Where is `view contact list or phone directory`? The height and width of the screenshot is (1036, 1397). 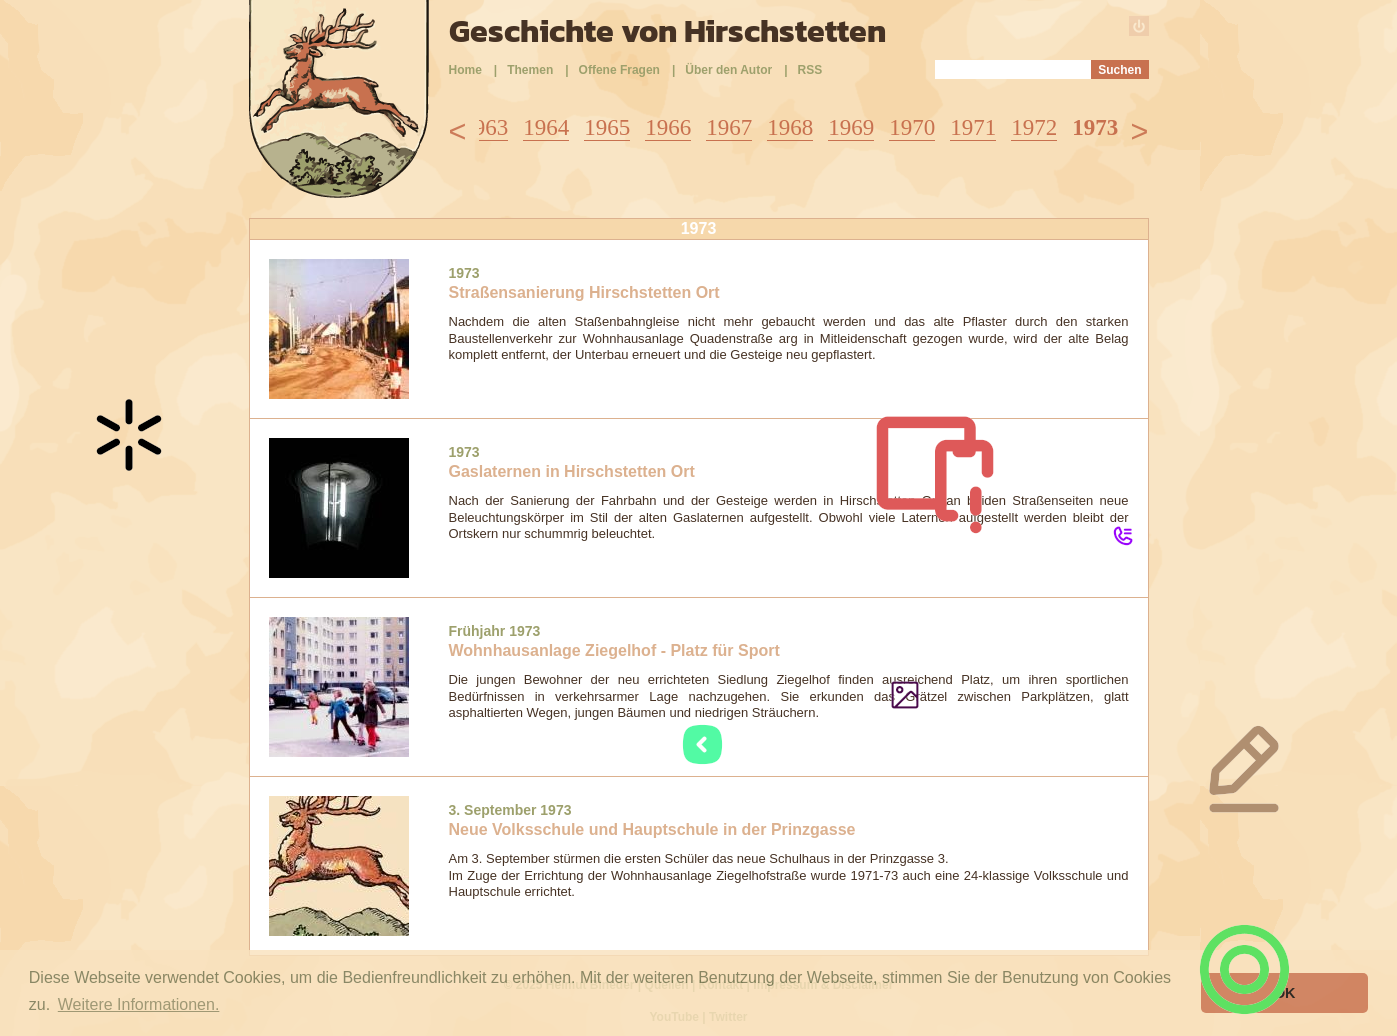
view contact list or phone directory is located at coordinates (1123, 535).